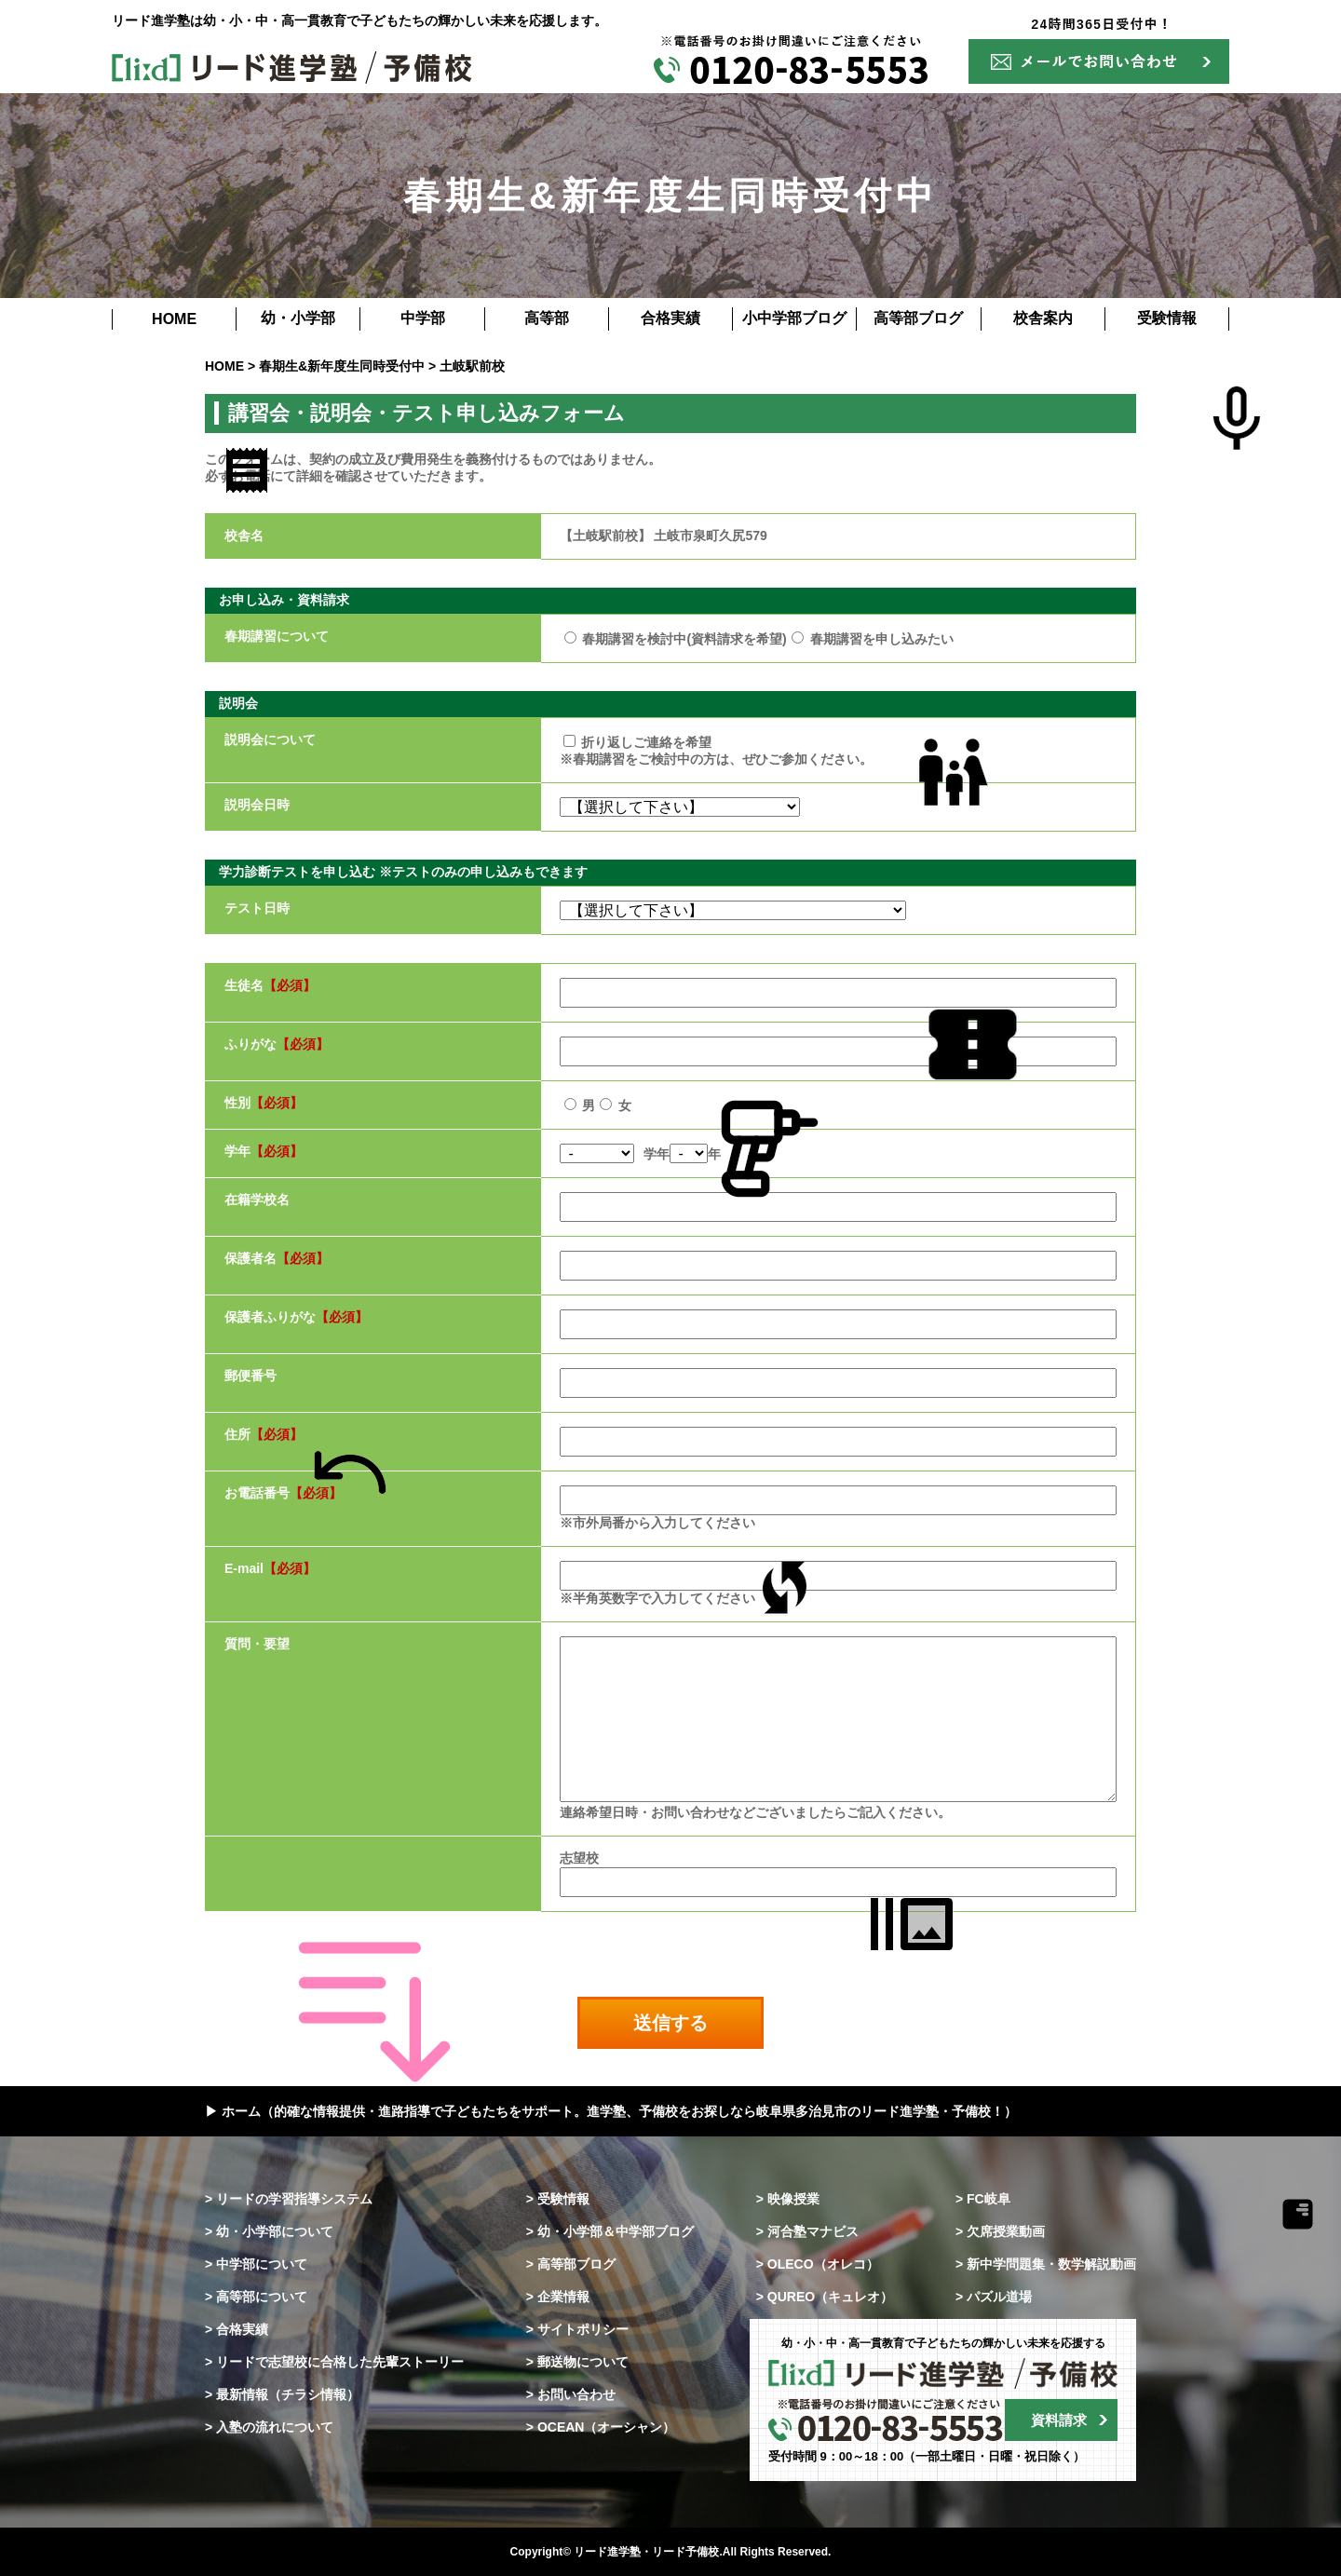 The width and height of the screenshot is (1341, 2576). I want to click on tap to use voice input, so click(1237, 416).